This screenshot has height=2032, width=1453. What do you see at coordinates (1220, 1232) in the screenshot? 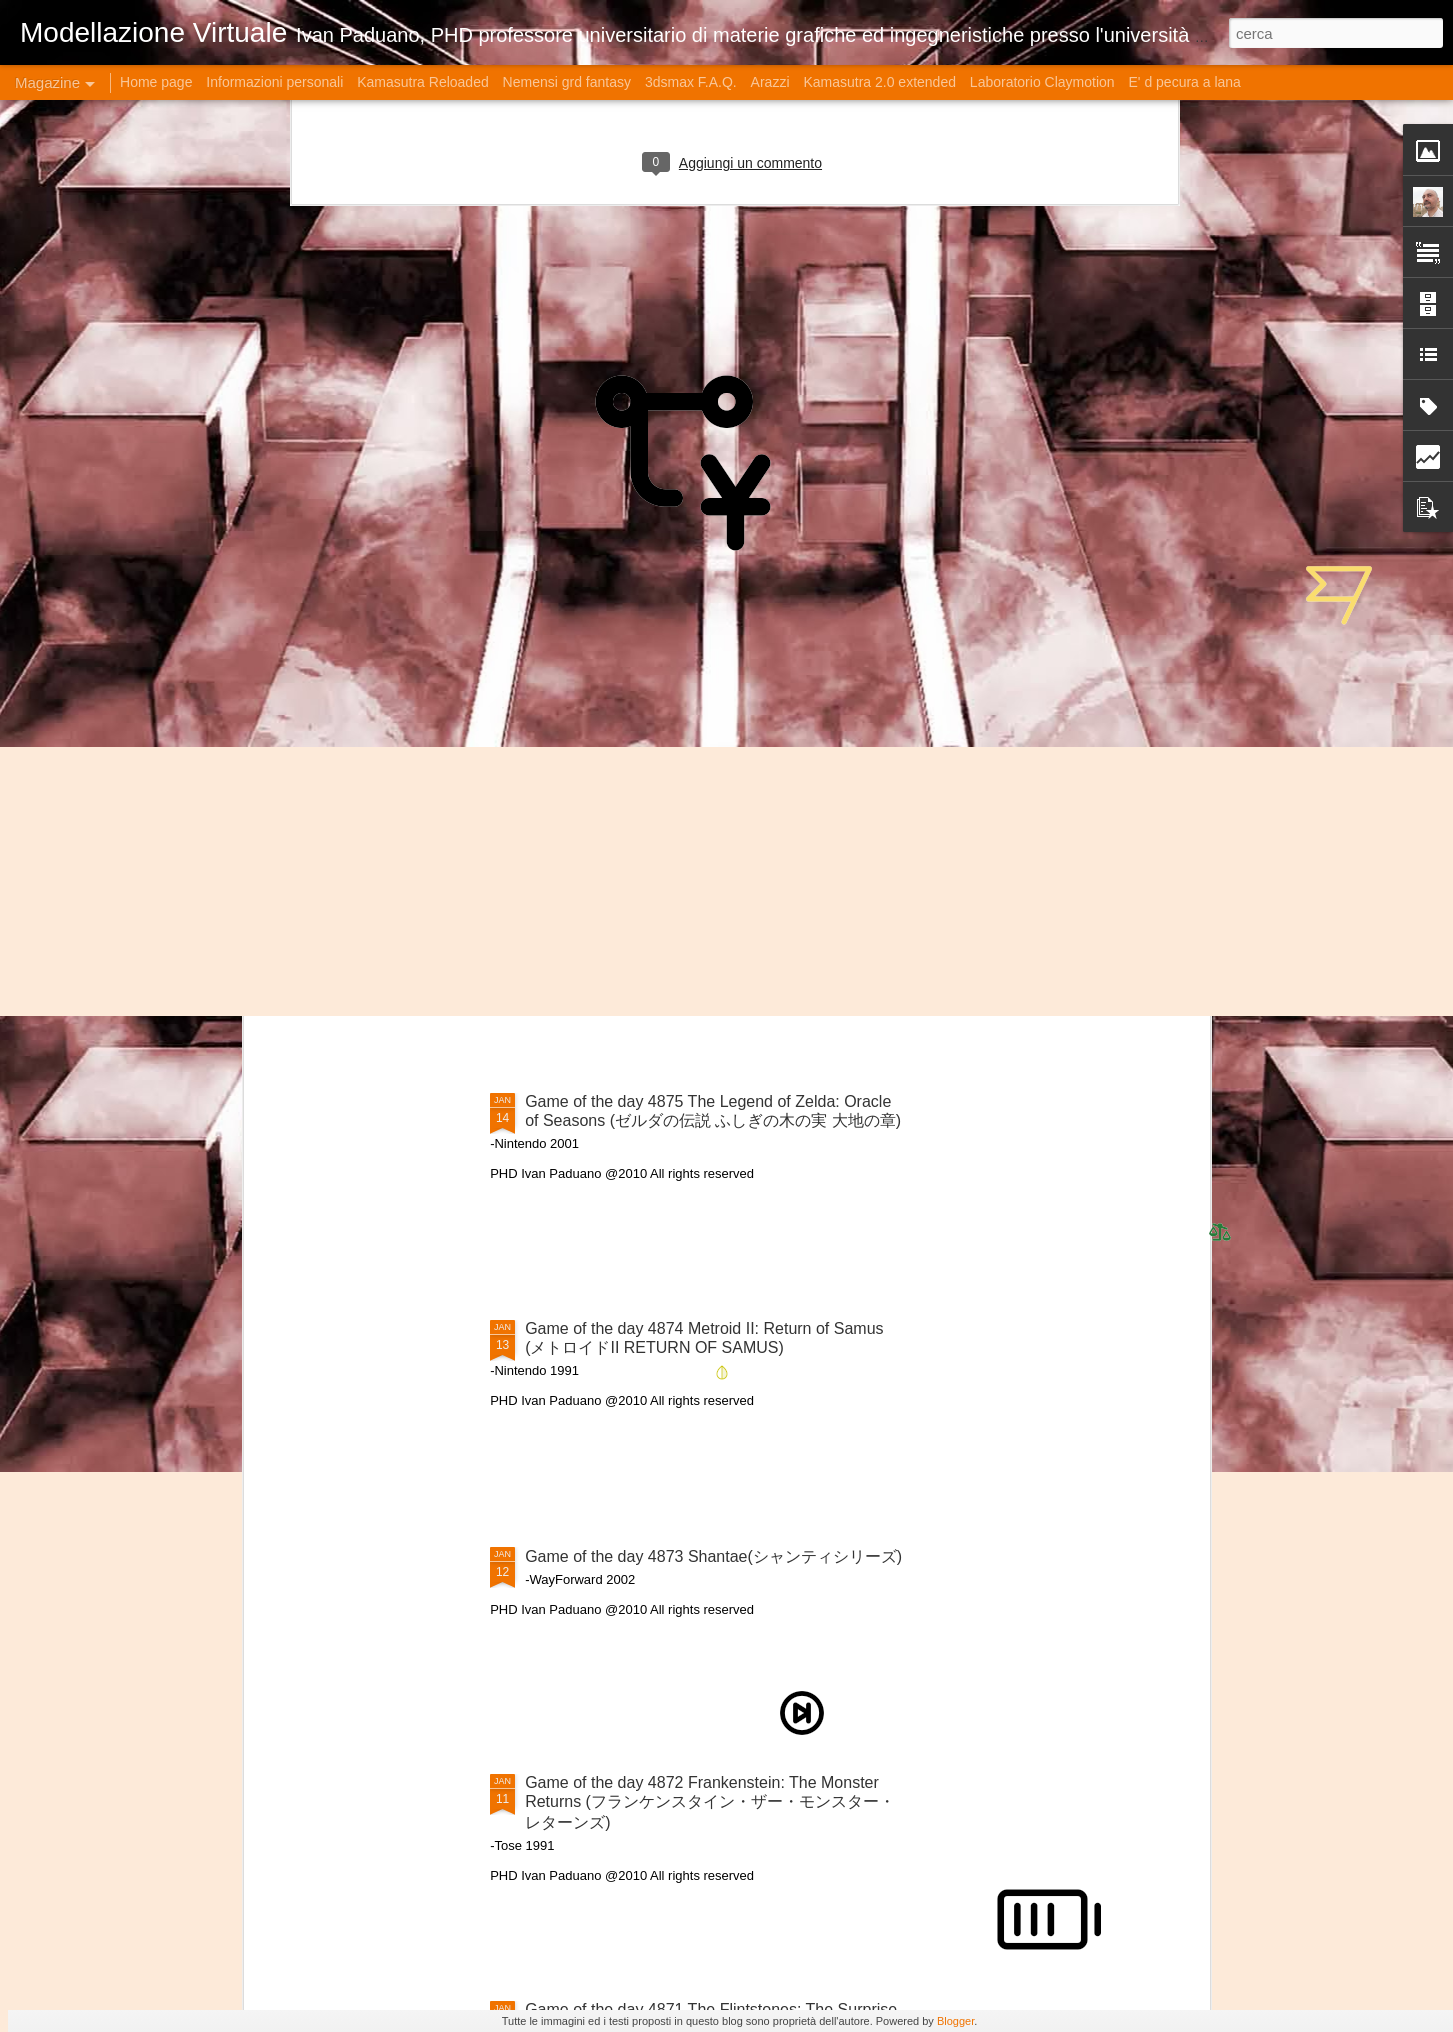
I see `indicates an imbalanced comparison or unequal weight` at bounding box center [1220, 1232].